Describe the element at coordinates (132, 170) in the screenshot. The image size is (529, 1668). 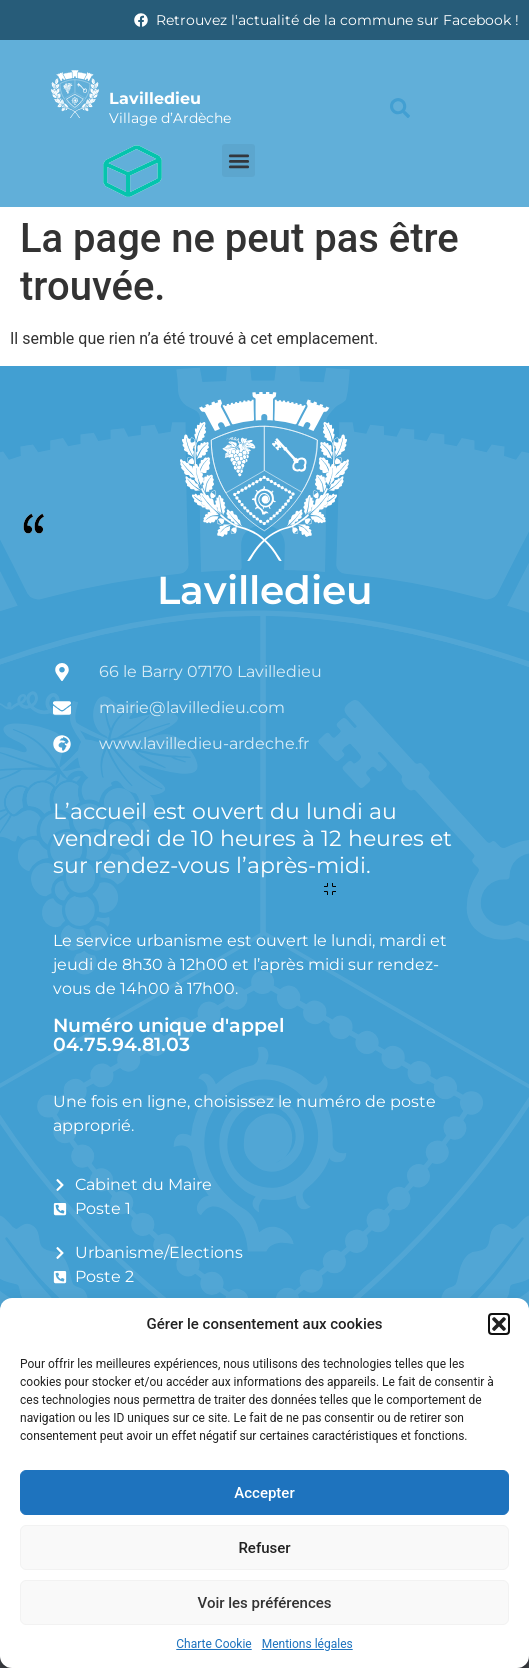
I see `represents a field or property in code structure` at that location.